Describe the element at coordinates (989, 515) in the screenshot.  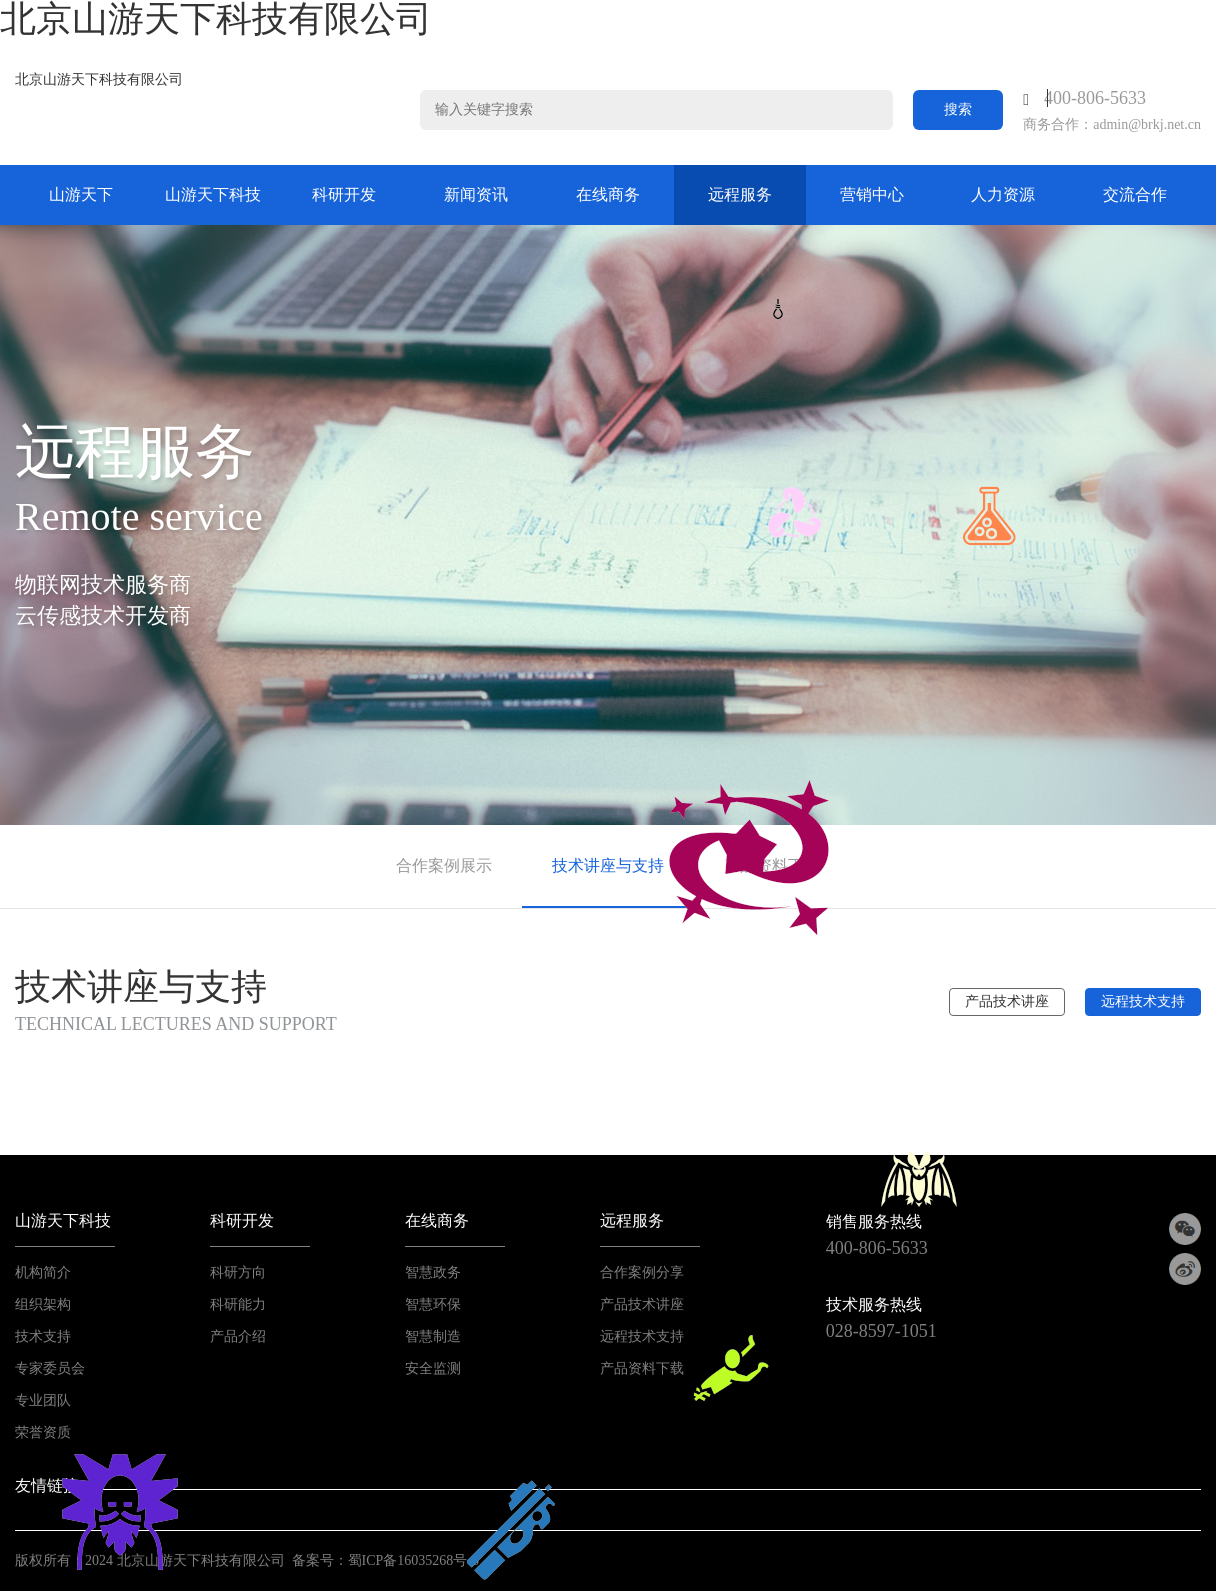
I see `access the chemistry or science section` at that location.